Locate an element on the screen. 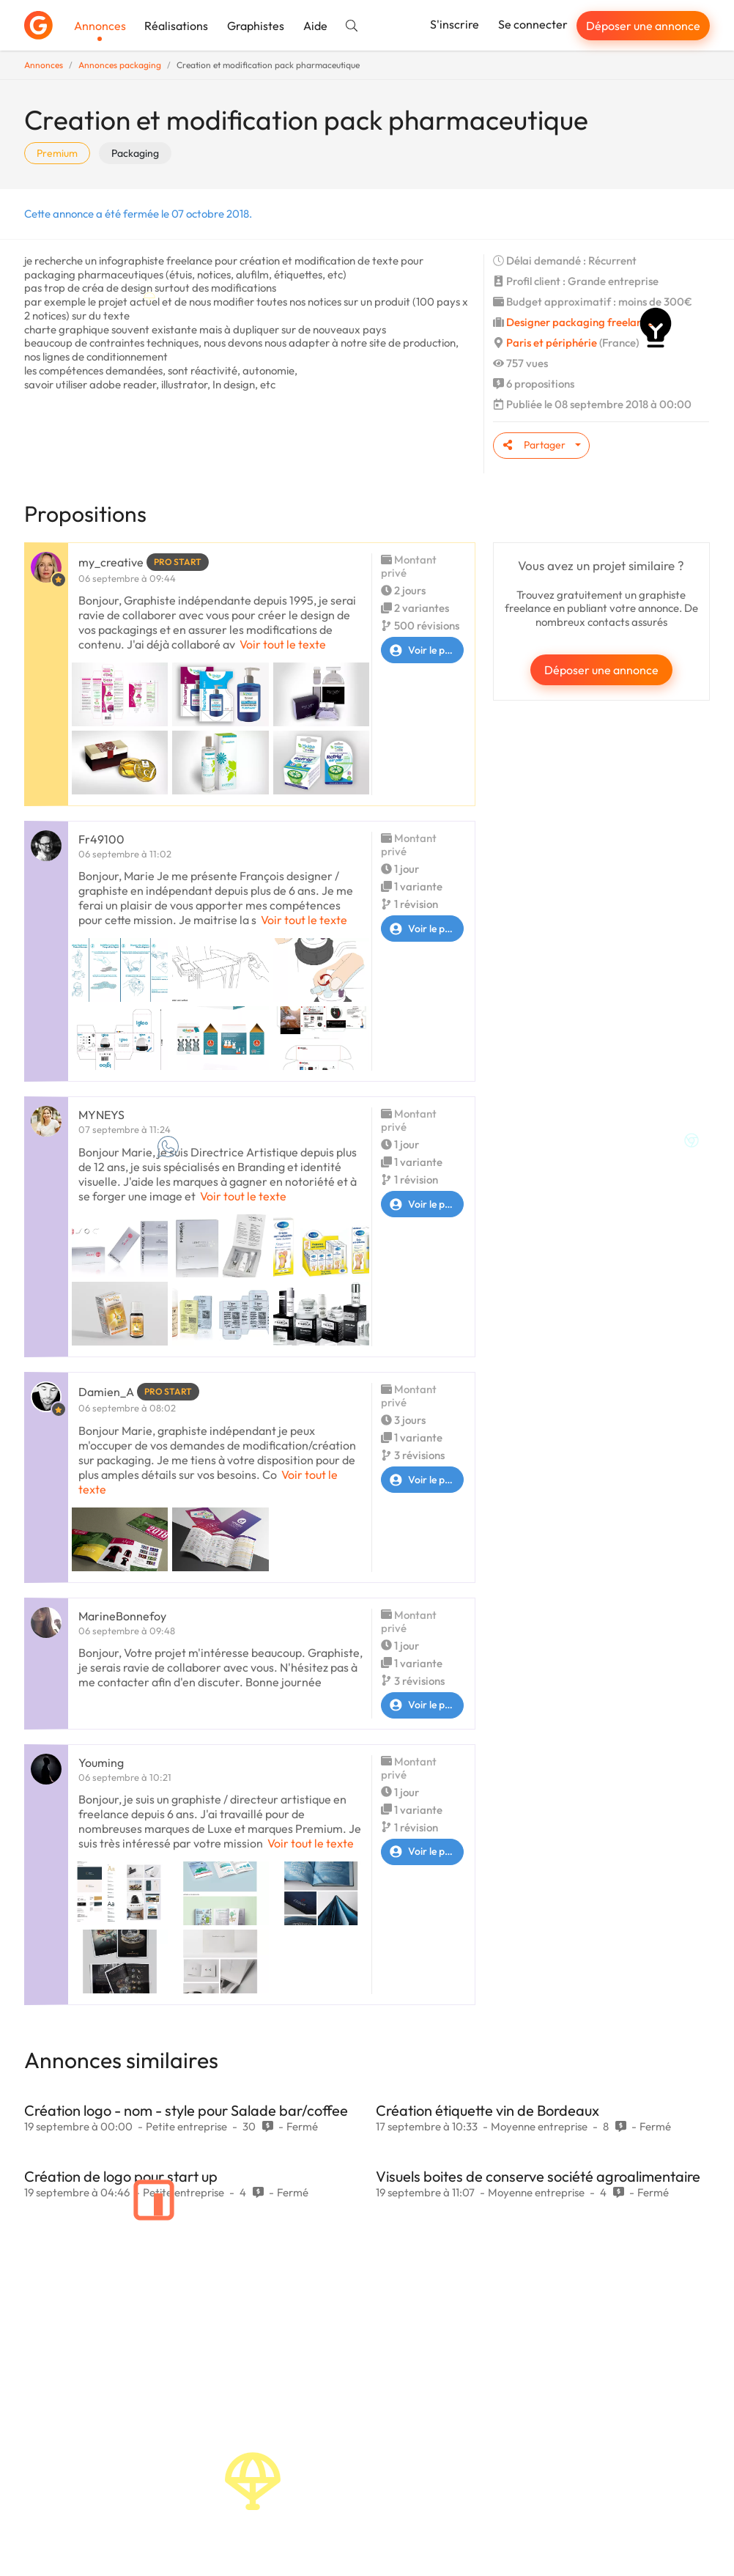 Image resolution: width=734 pixels, height=2576 pixels. npm package manager logo is located at coordinates (154, 2200).